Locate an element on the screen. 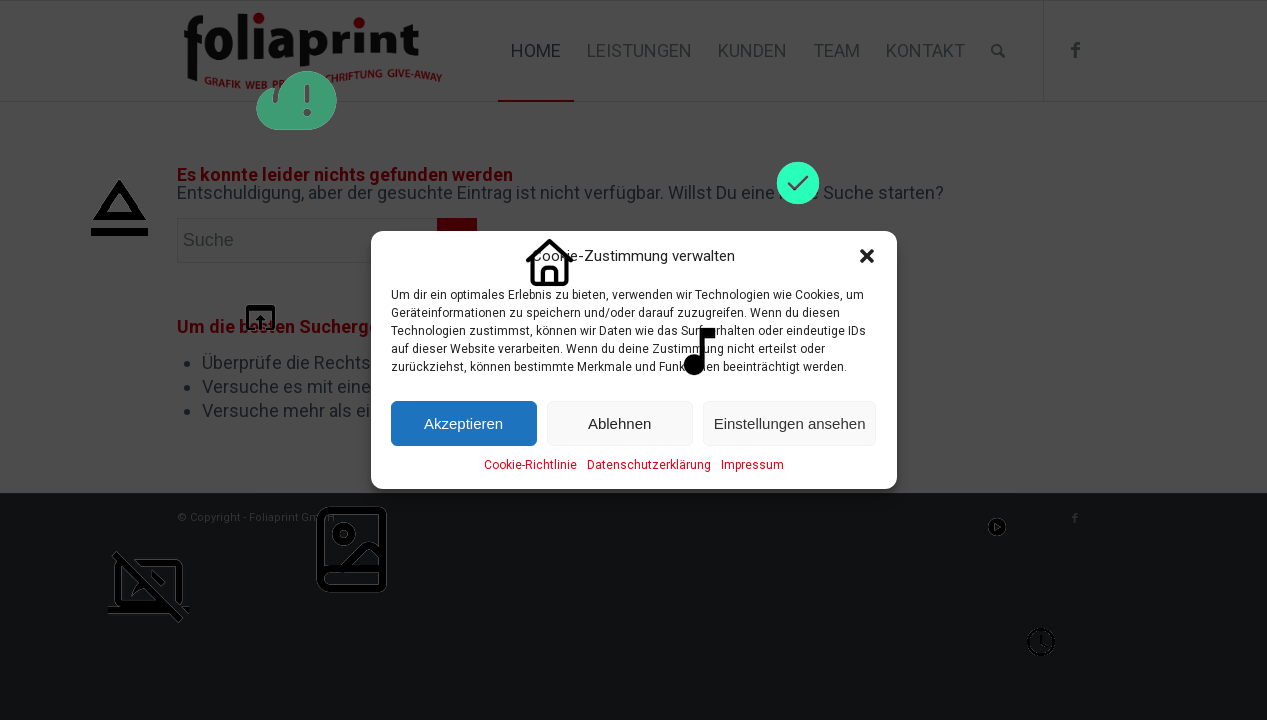  indicates successful completion or confirmation is located at coordinates (798, 183).